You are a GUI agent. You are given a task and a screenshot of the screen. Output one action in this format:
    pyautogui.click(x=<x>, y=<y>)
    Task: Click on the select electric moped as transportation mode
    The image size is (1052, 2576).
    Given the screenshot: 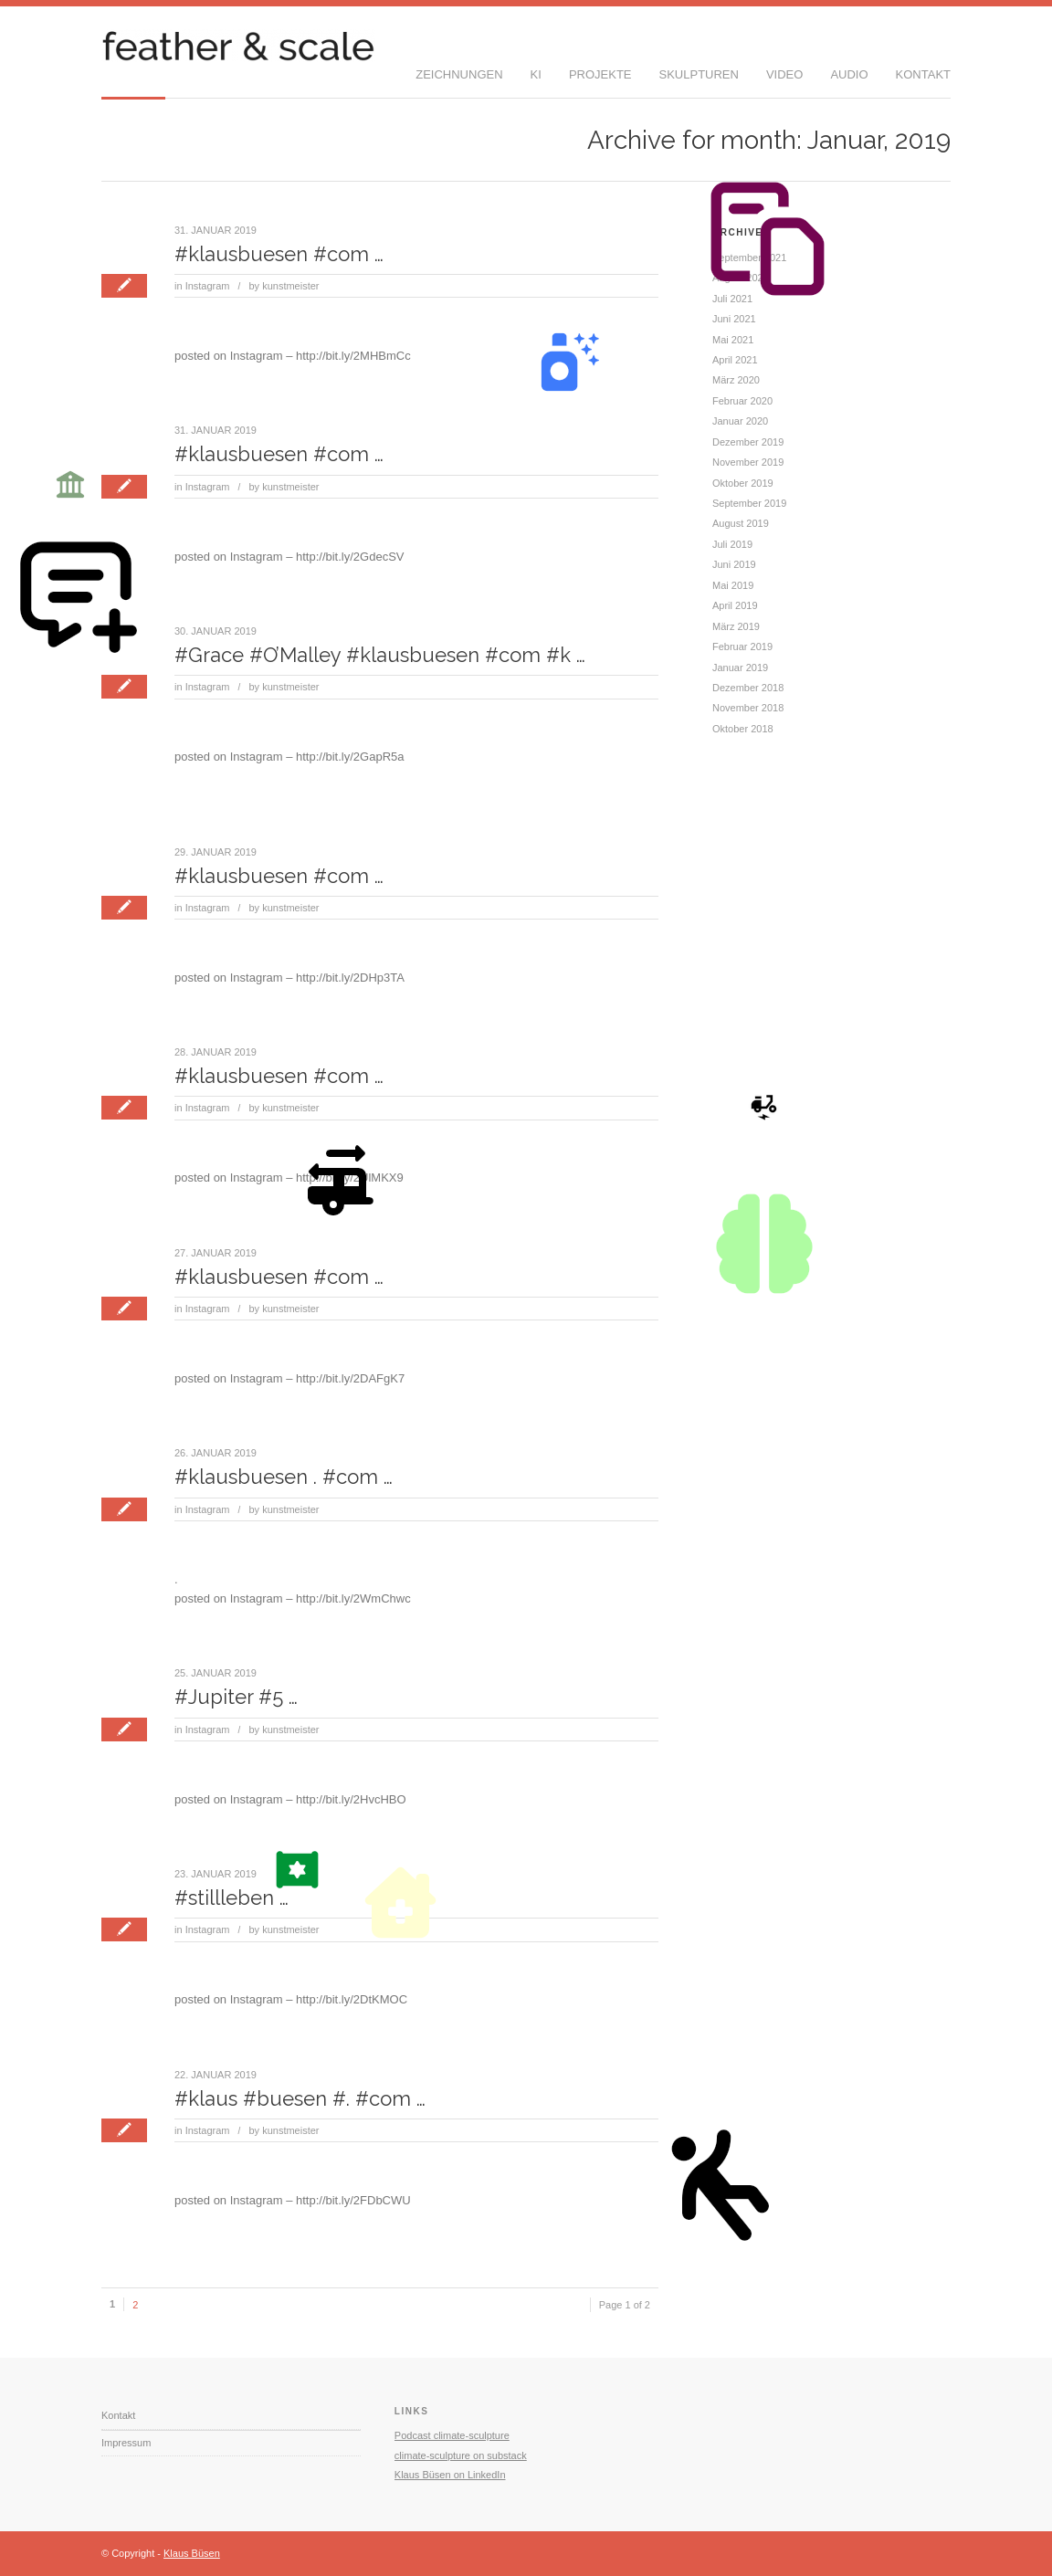 What is the action you would take?
    pyautogui.click(x=763, y=1106)
    